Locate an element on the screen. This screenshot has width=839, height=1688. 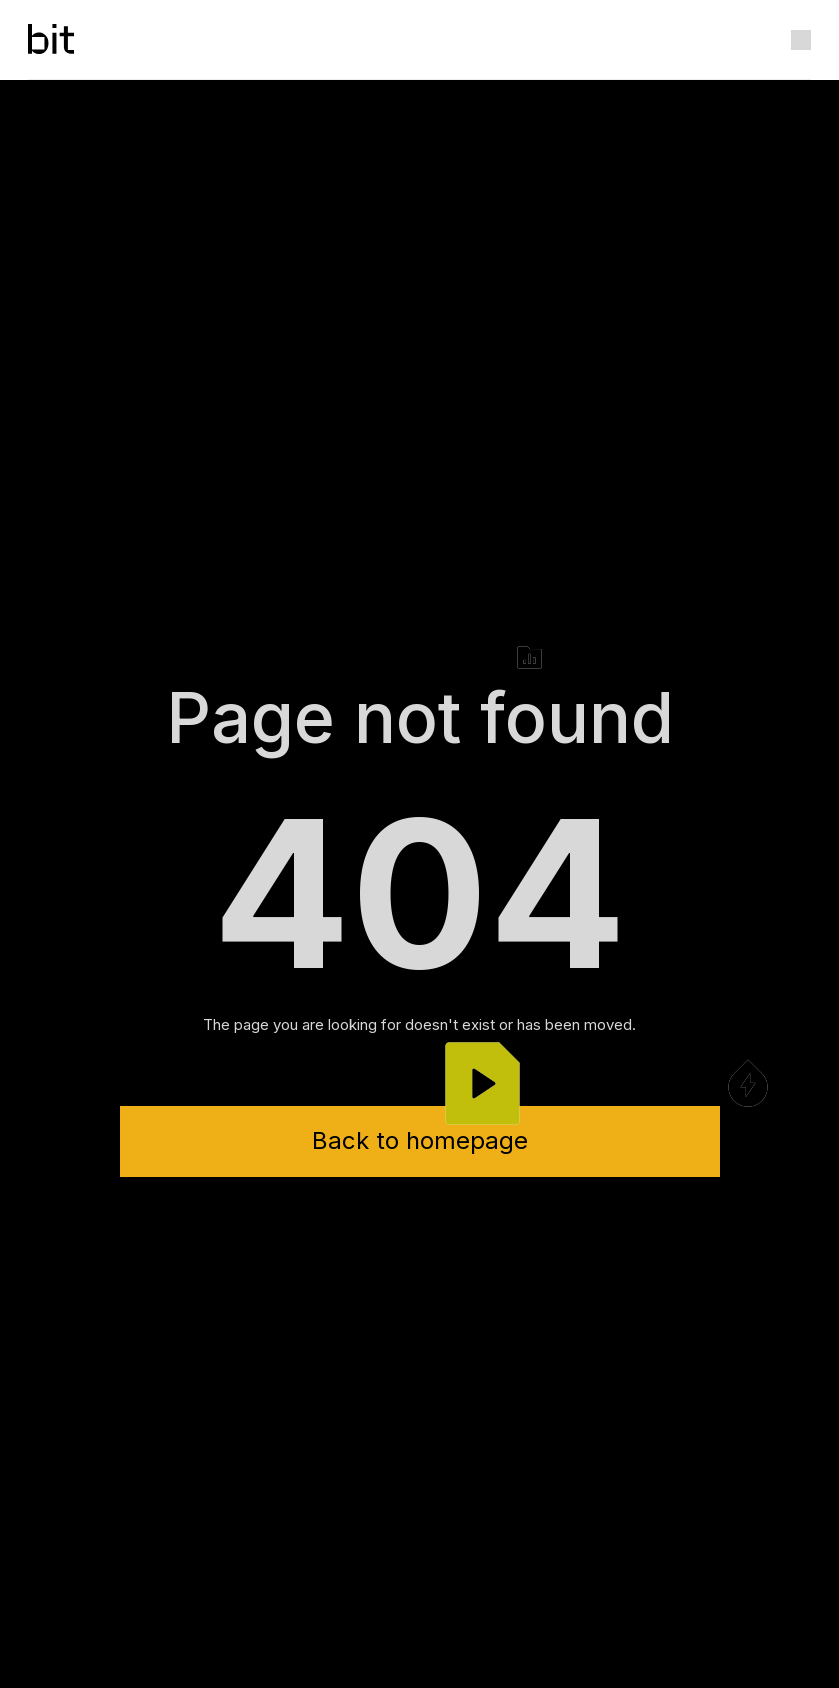
open a video file is located at coordinates (482, 1083).